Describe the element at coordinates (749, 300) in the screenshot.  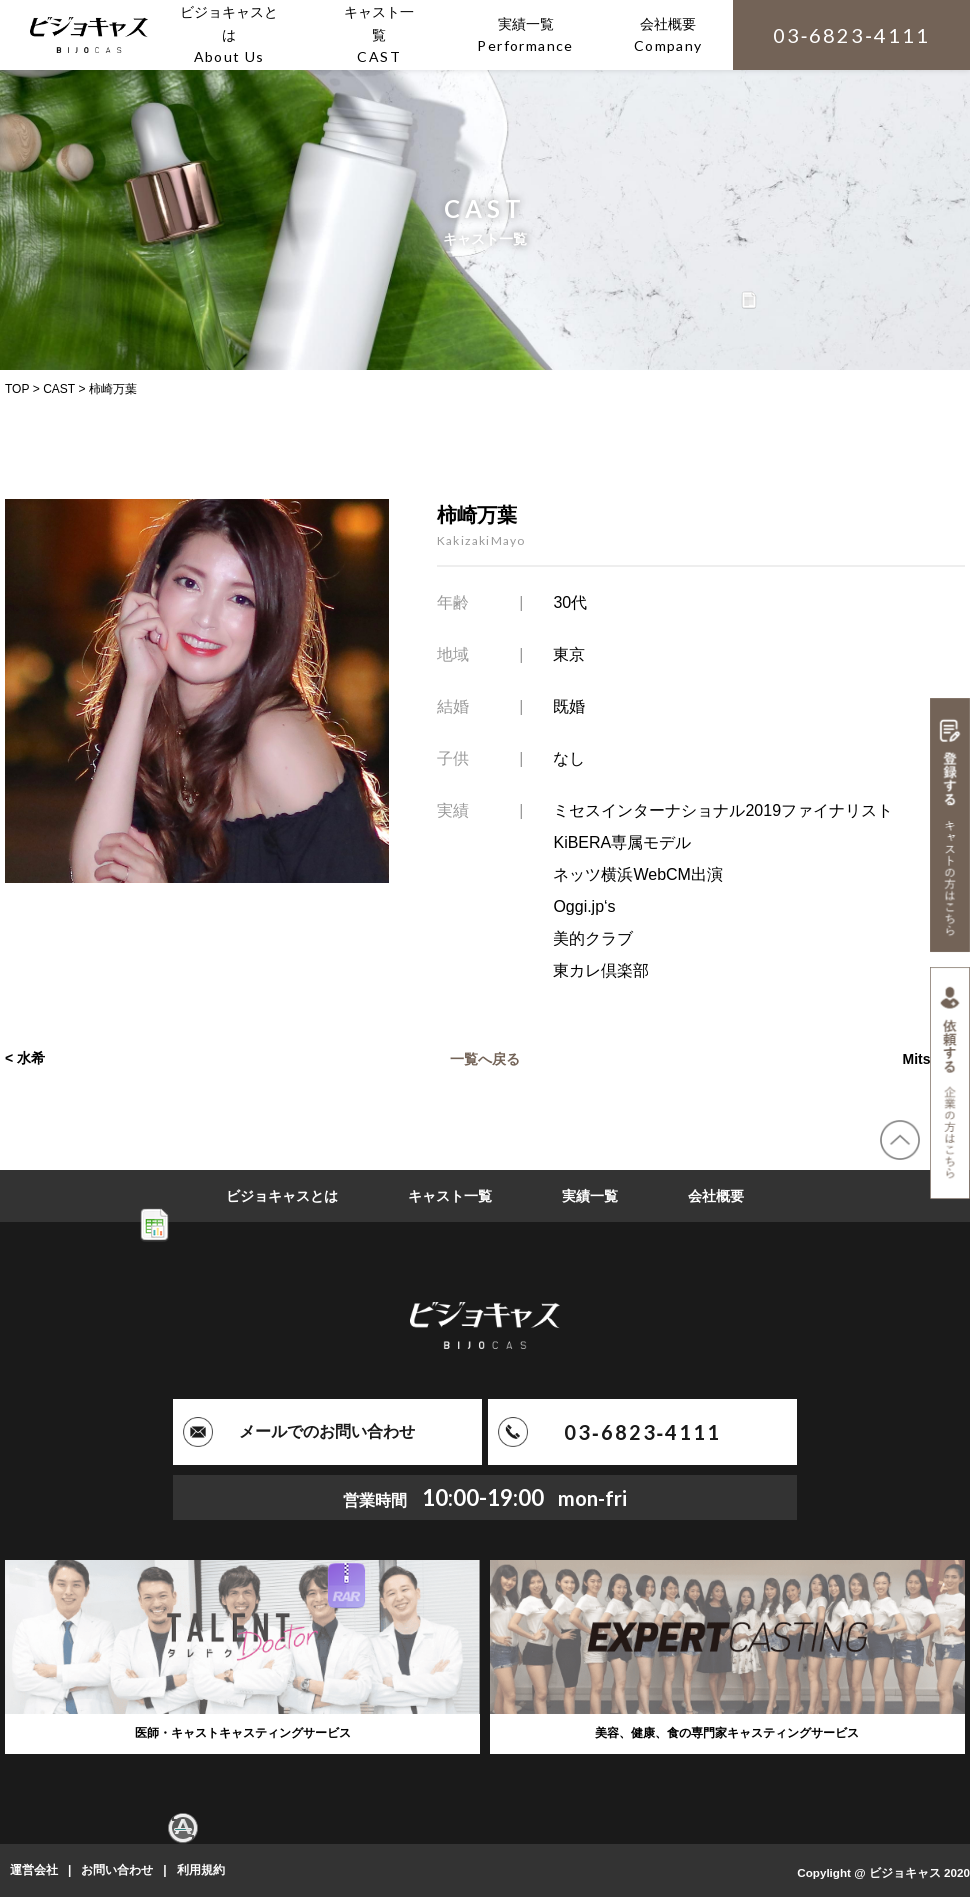
I see `open a text document` at that location.